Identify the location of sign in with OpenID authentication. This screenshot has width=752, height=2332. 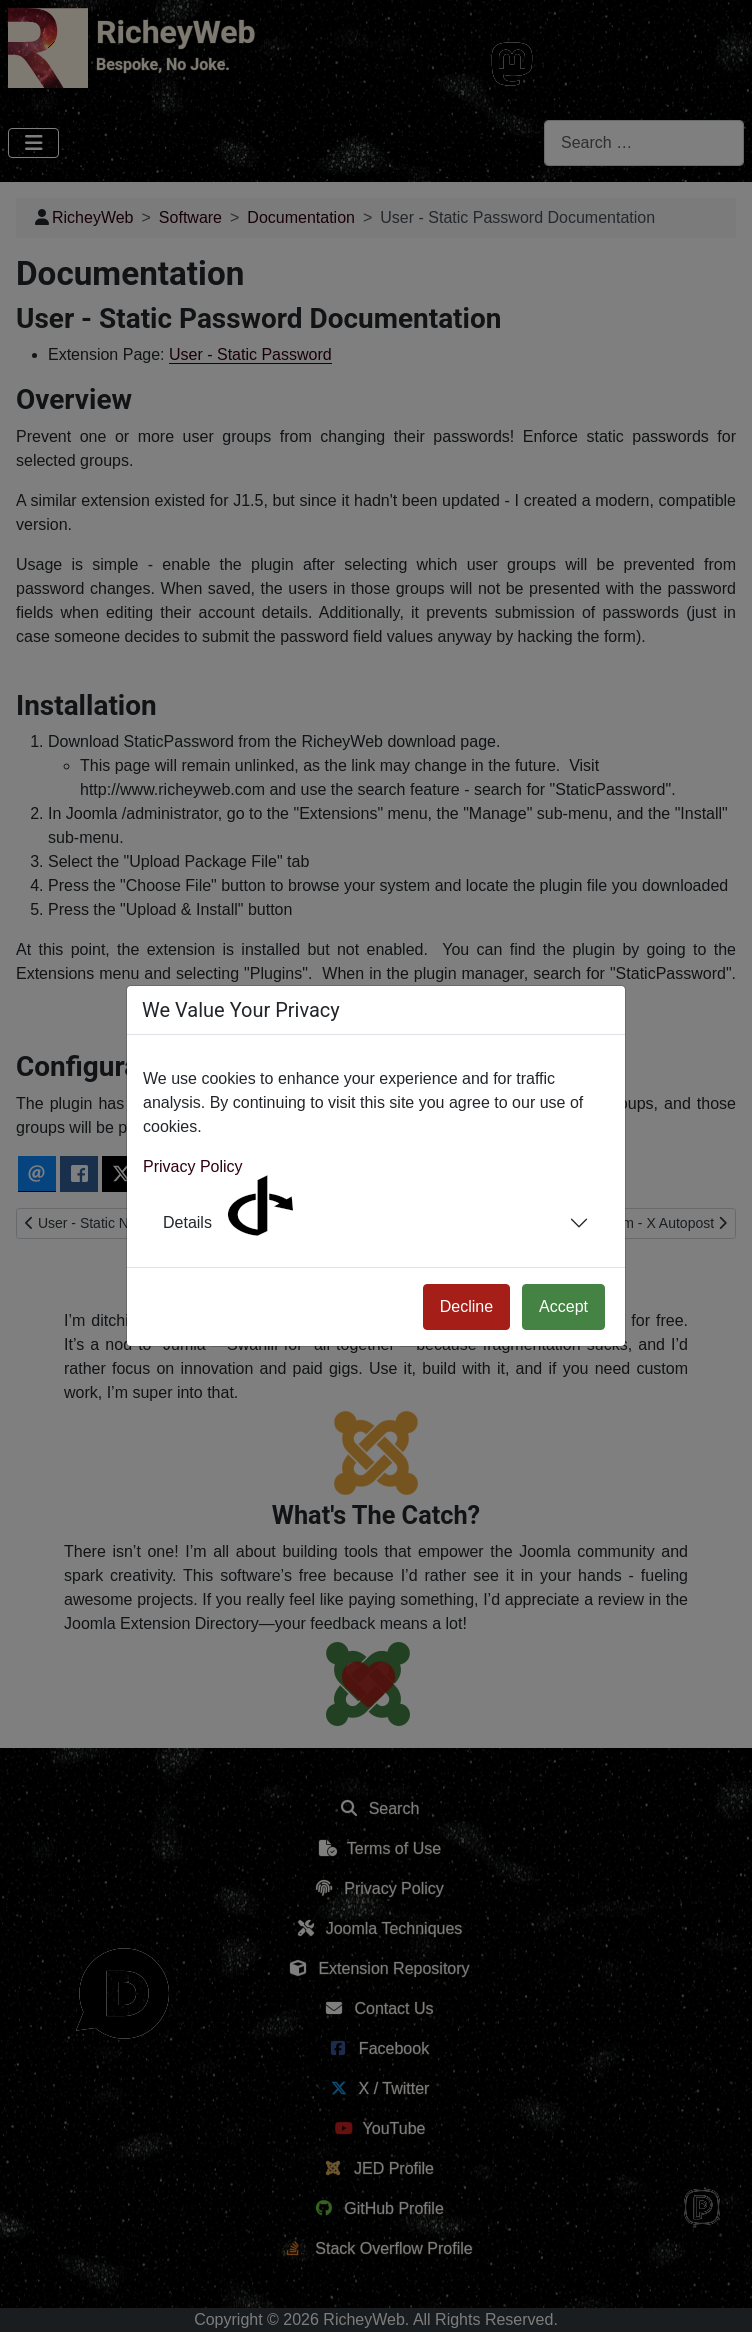
(260, 1205).